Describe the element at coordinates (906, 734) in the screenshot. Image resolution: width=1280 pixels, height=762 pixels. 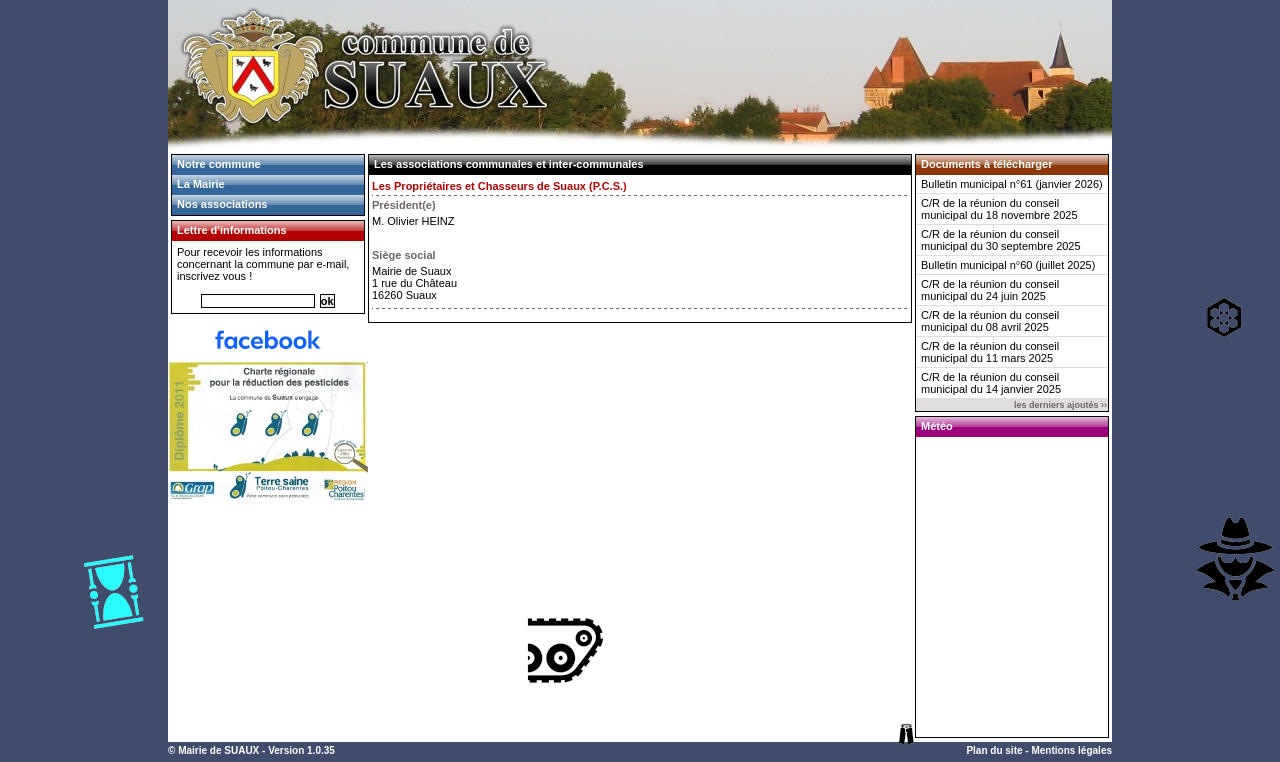
I see `browse pants or bottoms in a clothing app` at that location.